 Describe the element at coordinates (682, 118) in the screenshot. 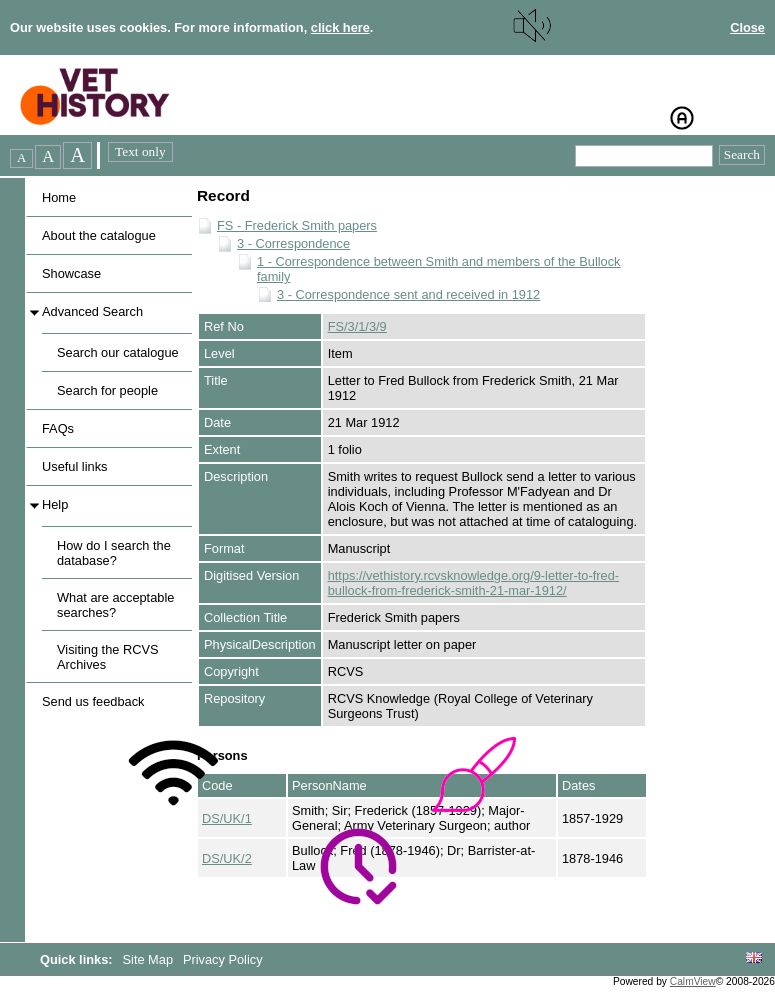

I see `indicates tumble dry at any heat setting` at that location.